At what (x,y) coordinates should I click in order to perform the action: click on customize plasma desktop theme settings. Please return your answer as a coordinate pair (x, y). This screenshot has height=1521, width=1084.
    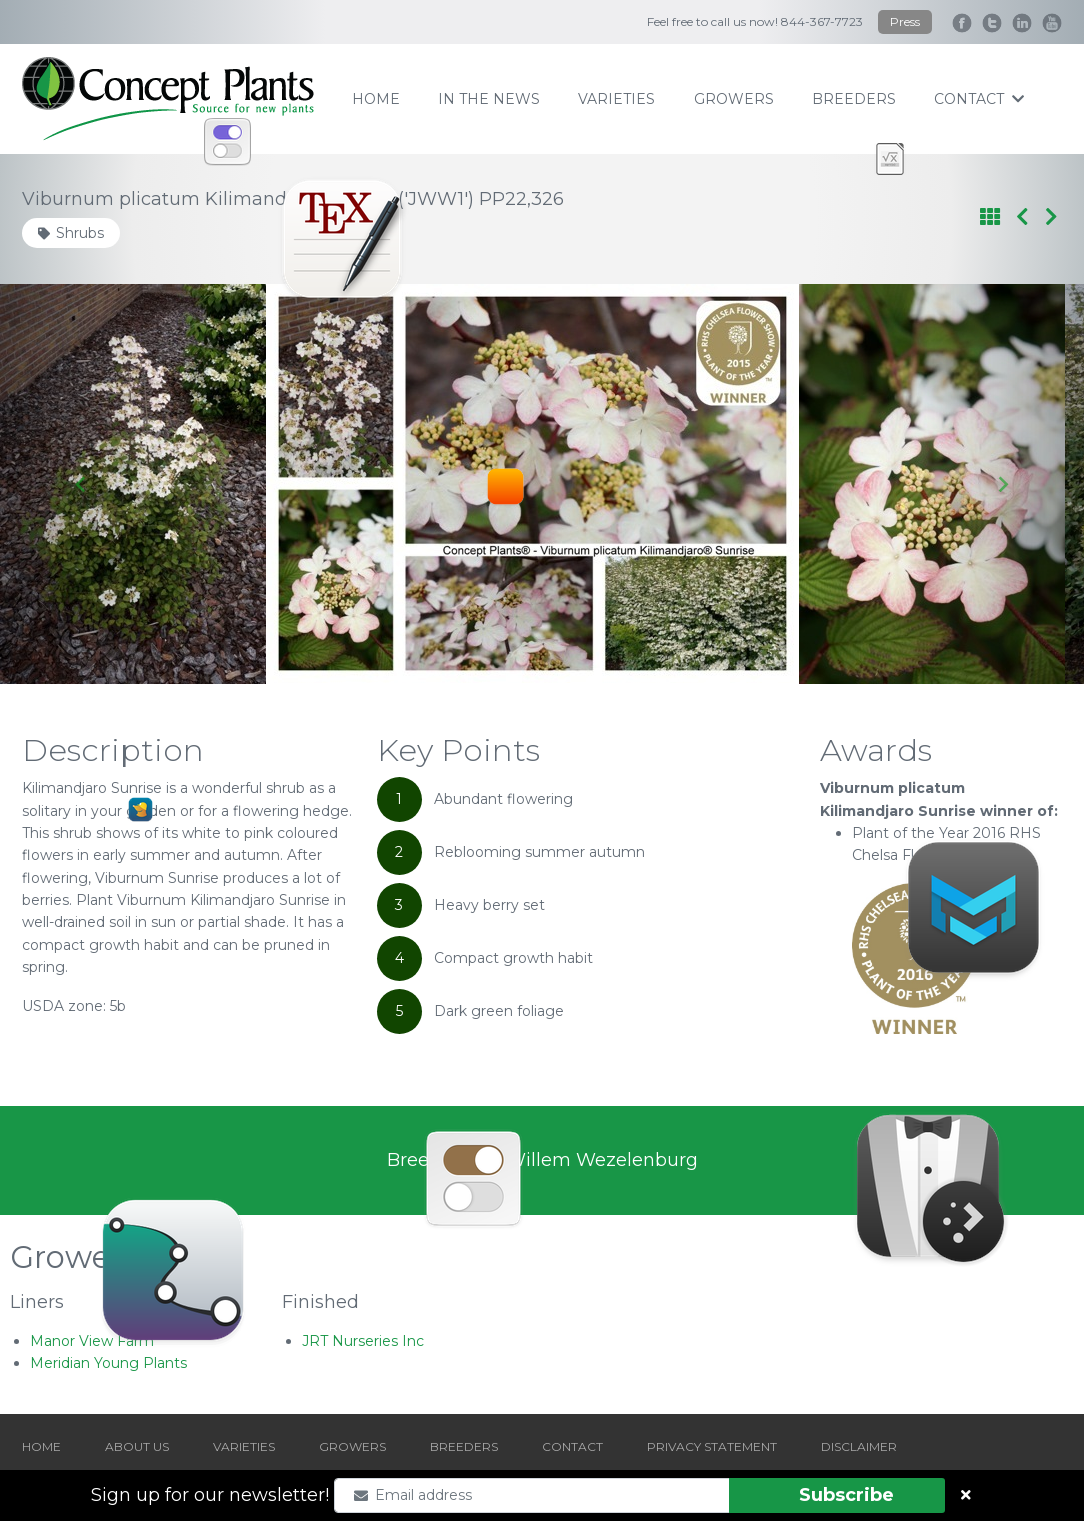
    Looking at the image, I should click on (928, 1186).